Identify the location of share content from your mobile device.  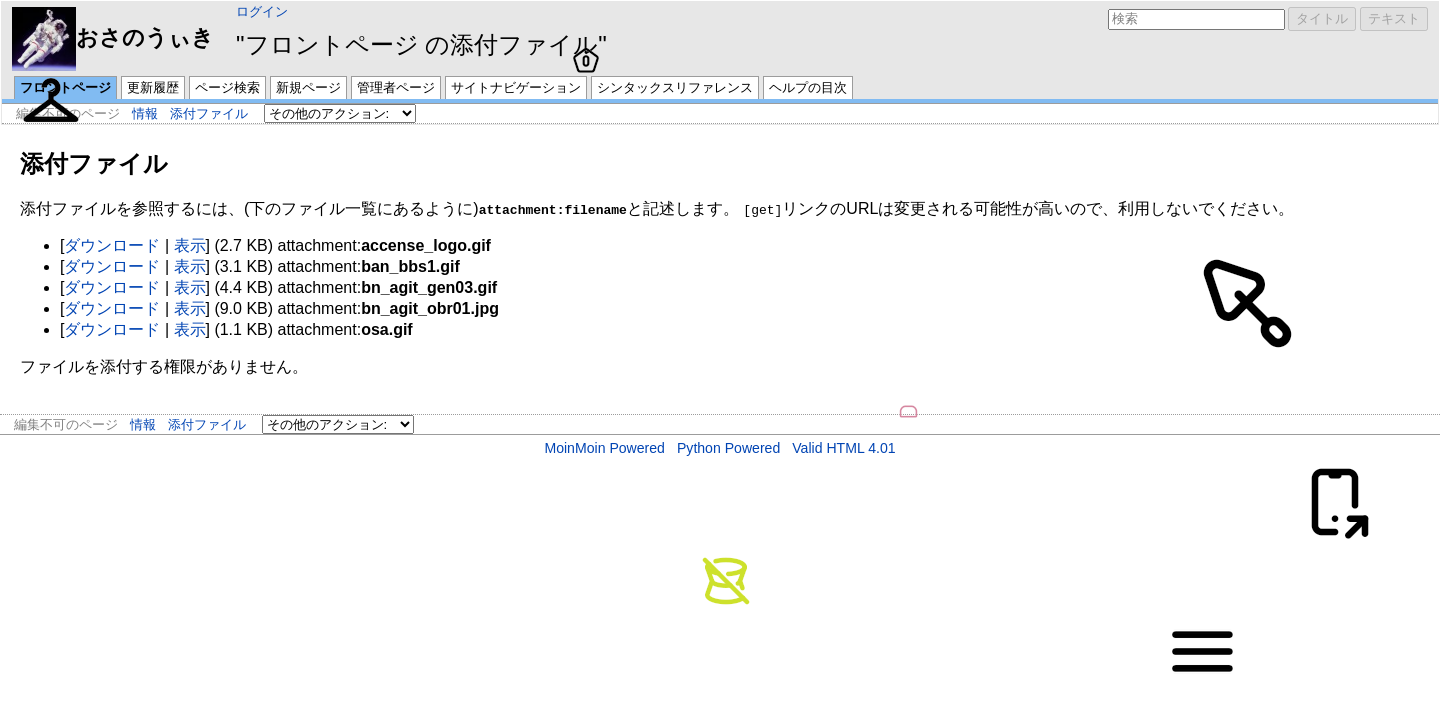
(1335, 502).